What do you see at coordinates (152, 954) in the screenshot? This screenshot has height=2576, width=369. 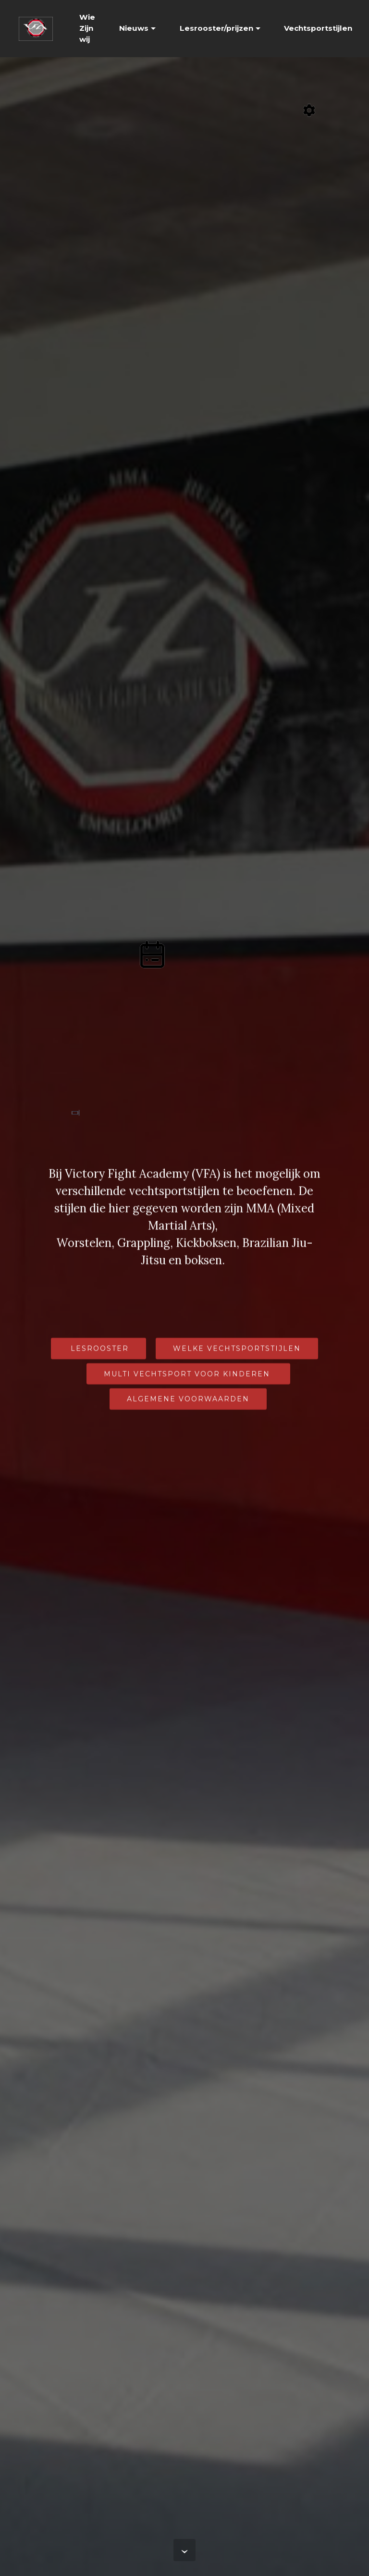 I see `open calendar or date picker` at bounding box center [152, 954].